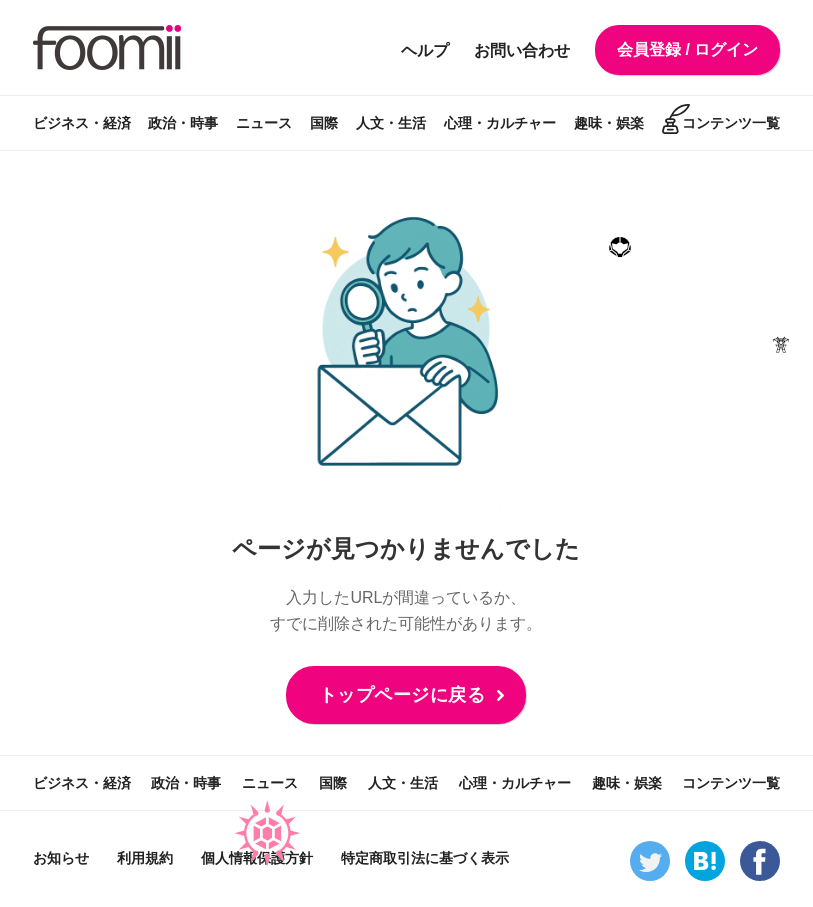  What do you see at coordinates (267, 833) in the screenshot?
I see `indicates a rare or legendary item` at bounding box center [267, 833].